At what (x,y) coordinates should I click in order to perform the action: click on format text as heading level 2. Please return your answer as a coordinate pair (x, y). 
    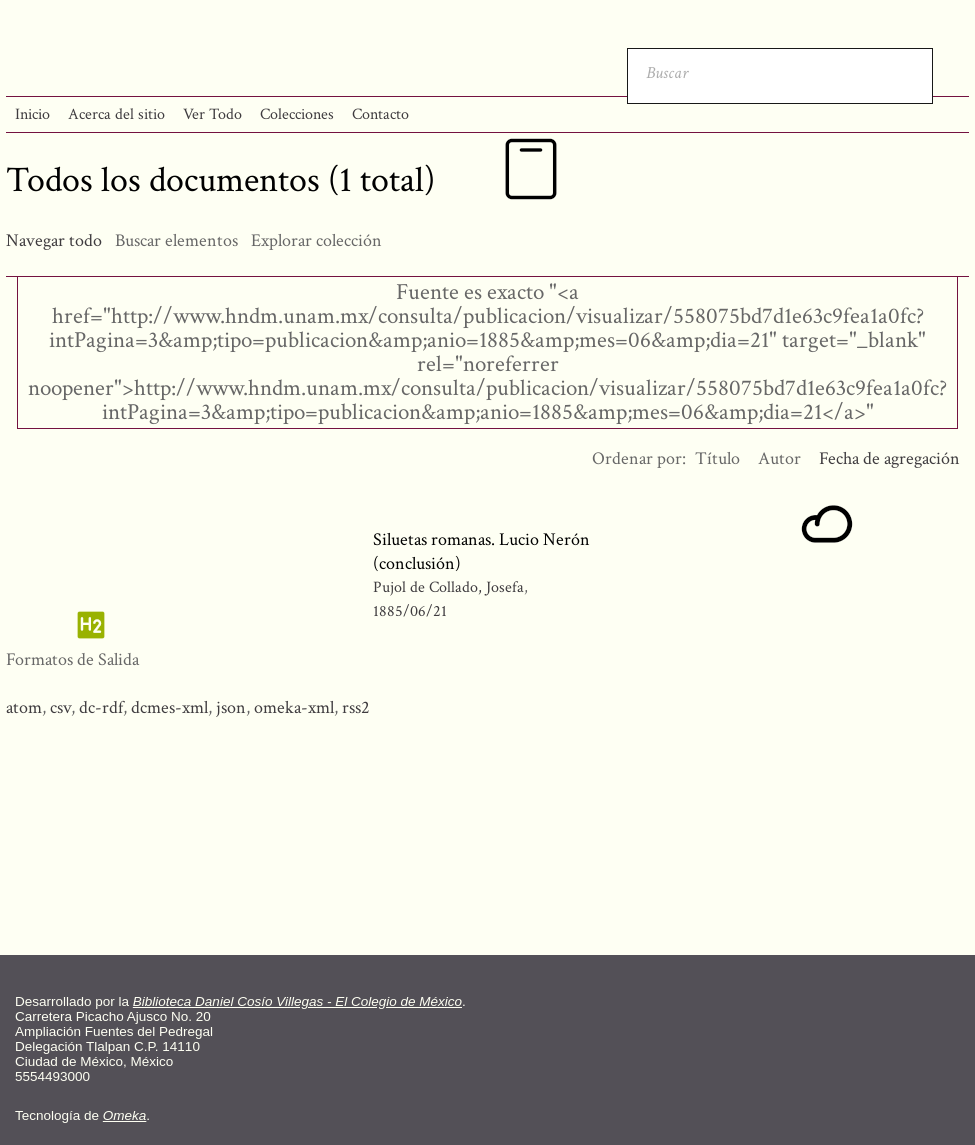
    Looking at the image, I should click on (91, 625).